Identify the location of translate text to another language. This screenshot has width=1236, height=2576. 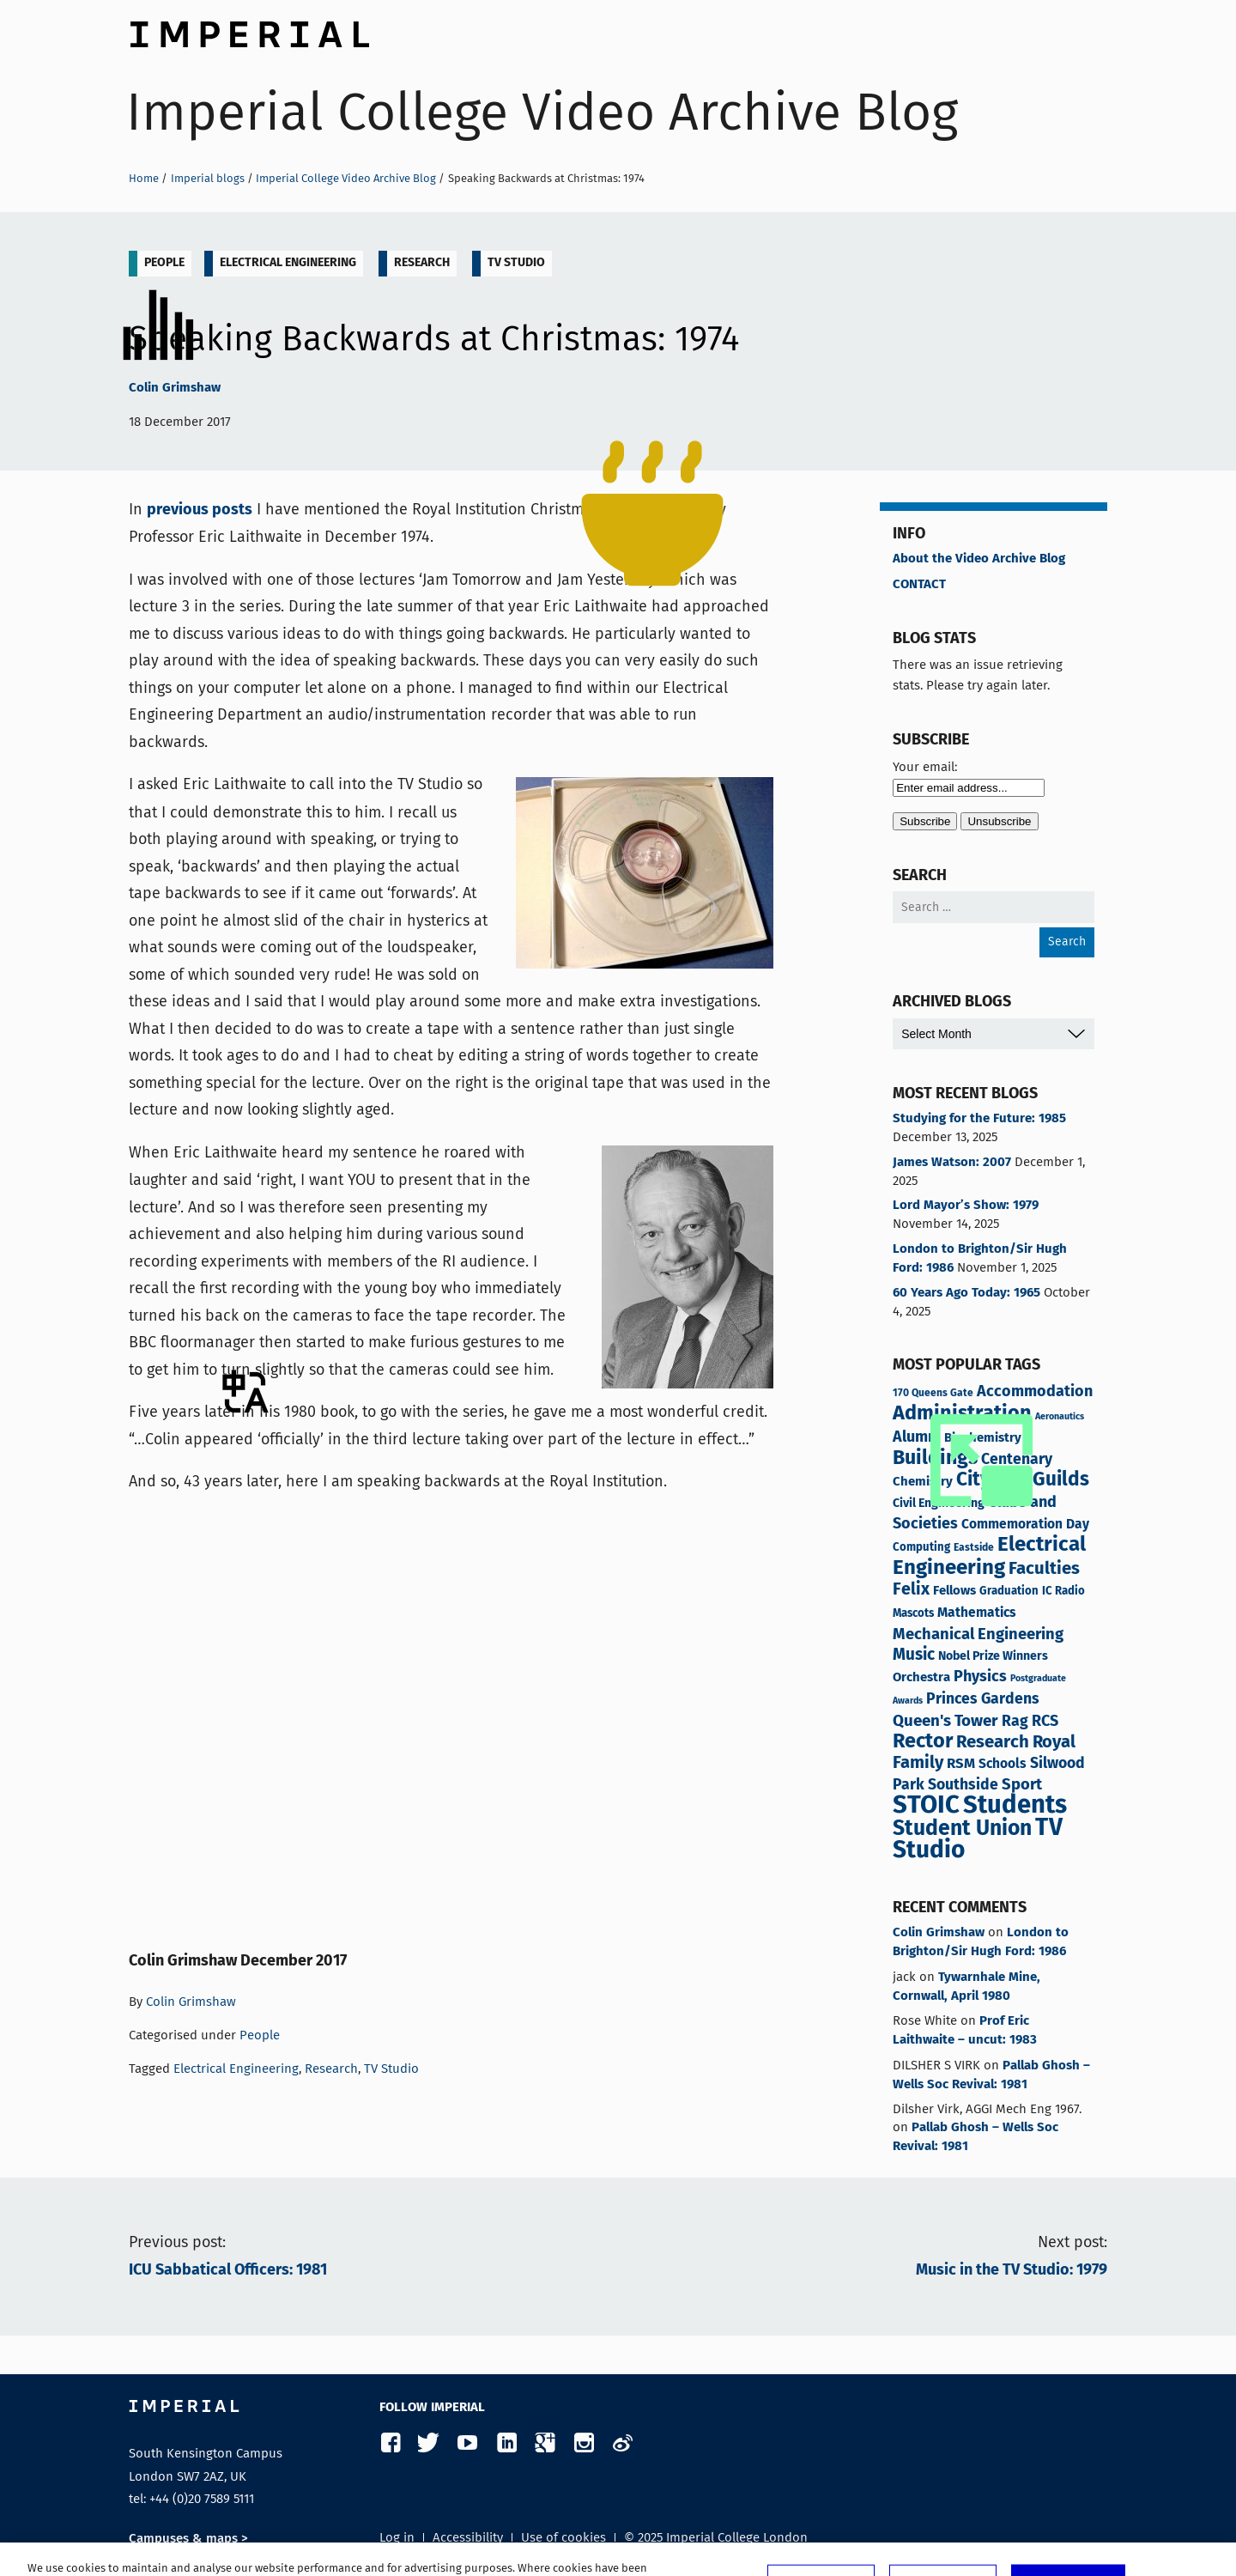
(245, 1392).